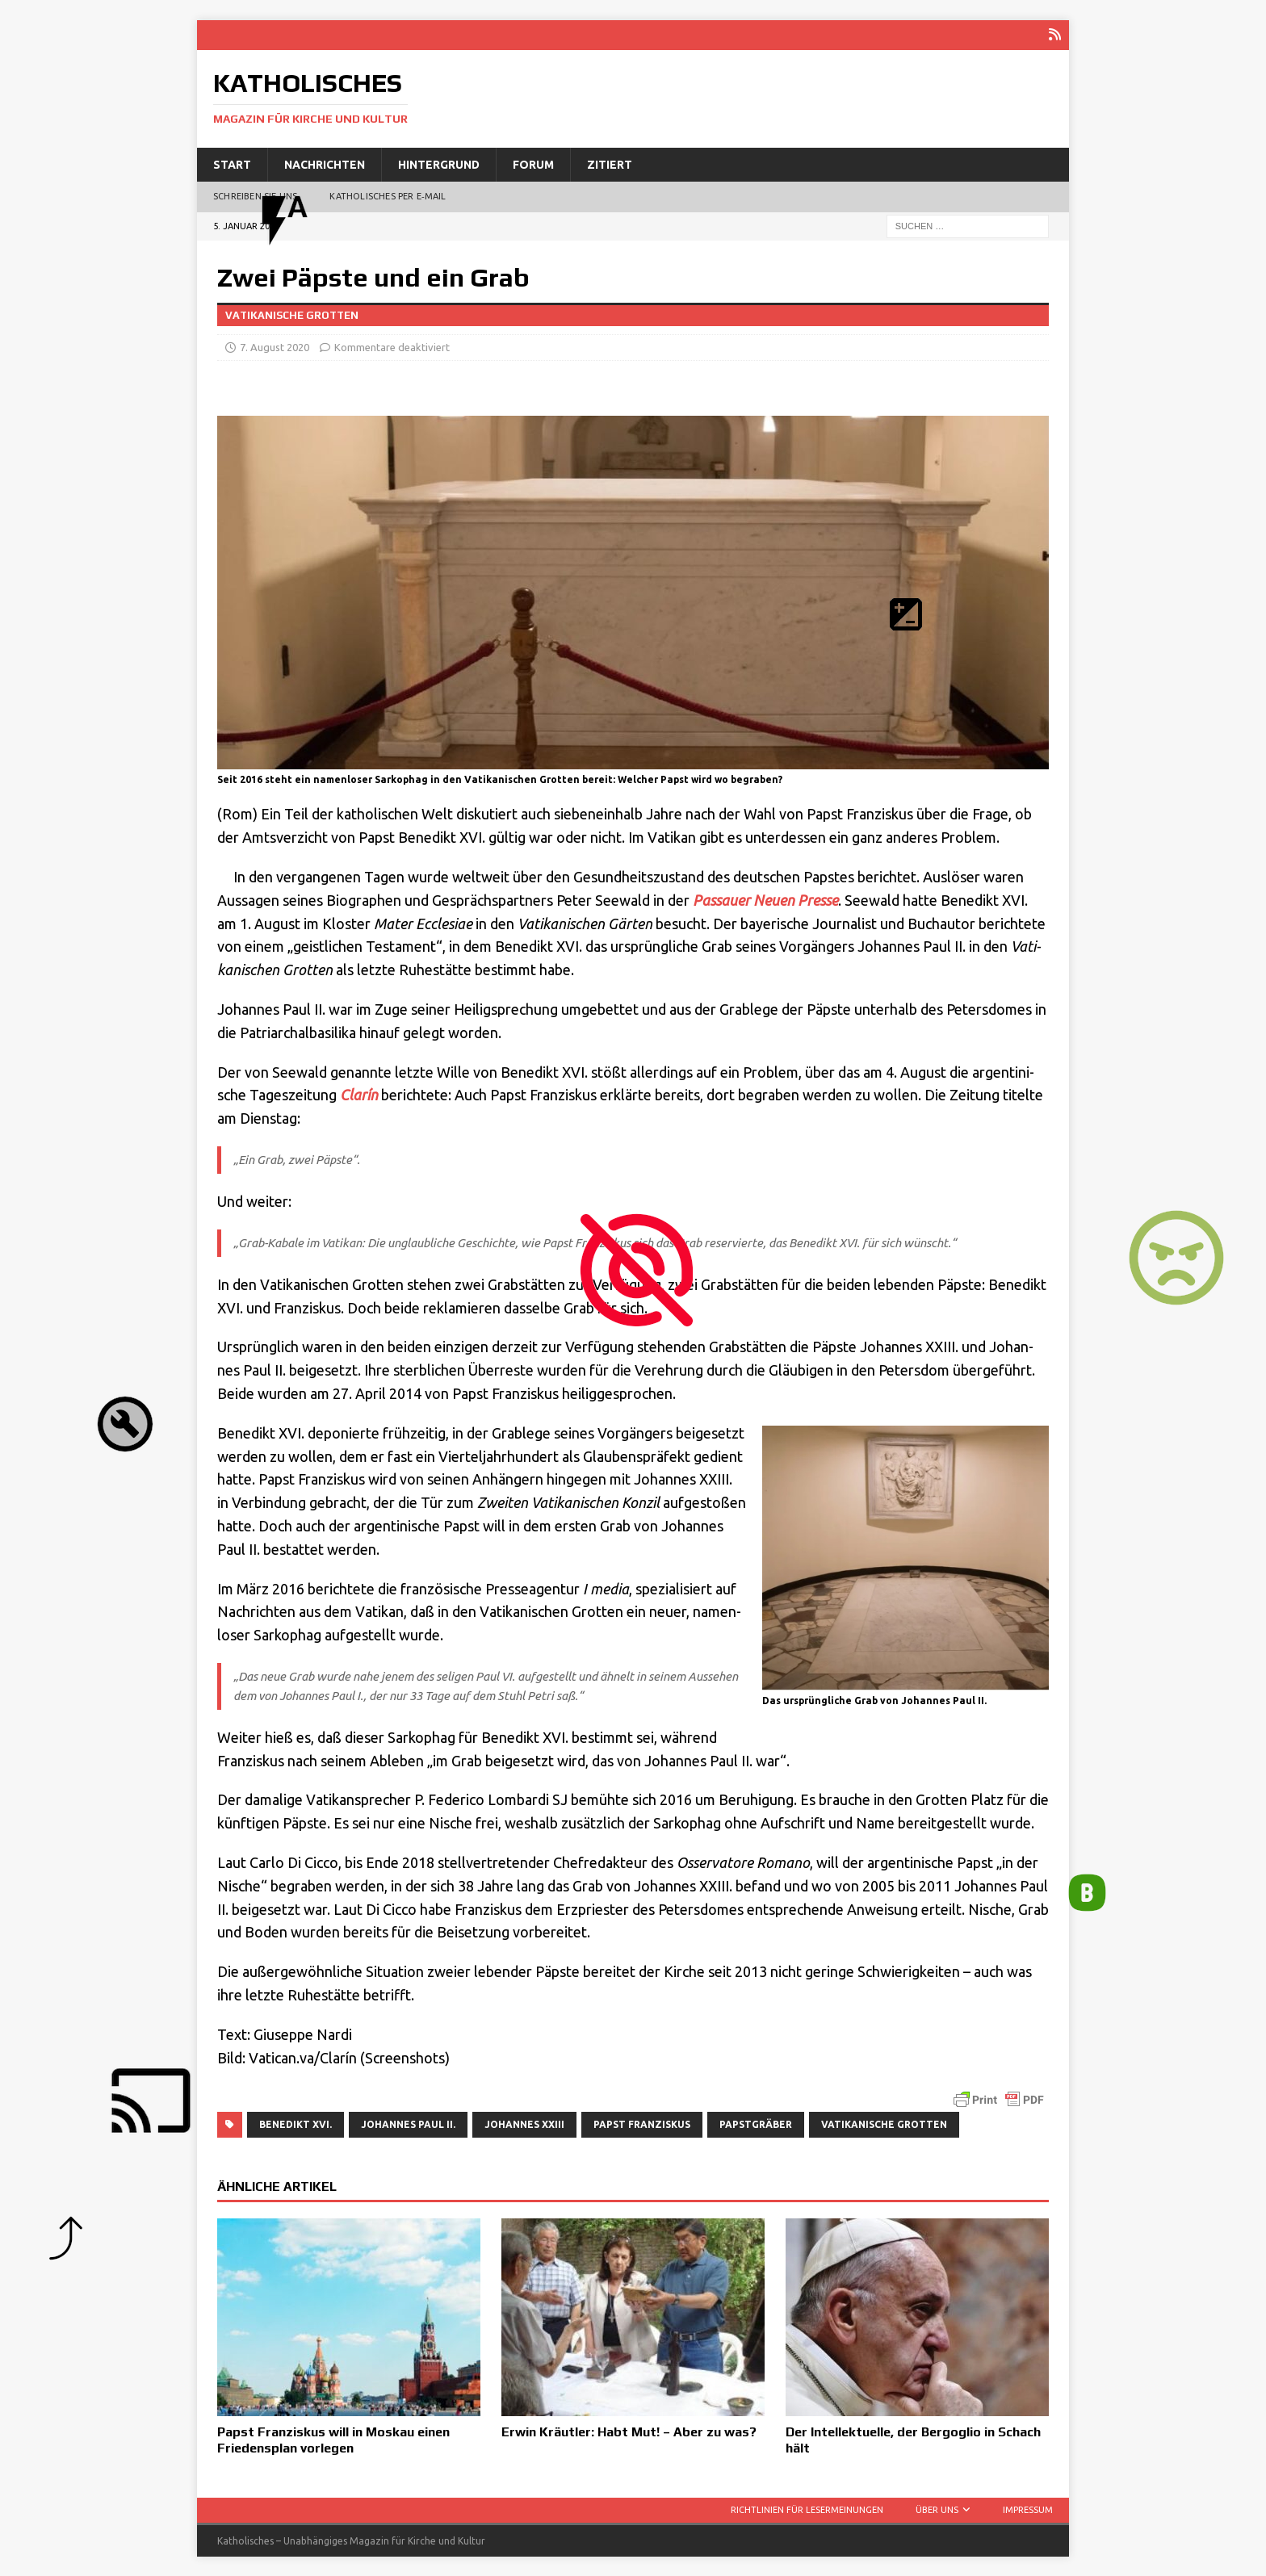  I want to click on access settings or configuration options, so click(125, 1424).